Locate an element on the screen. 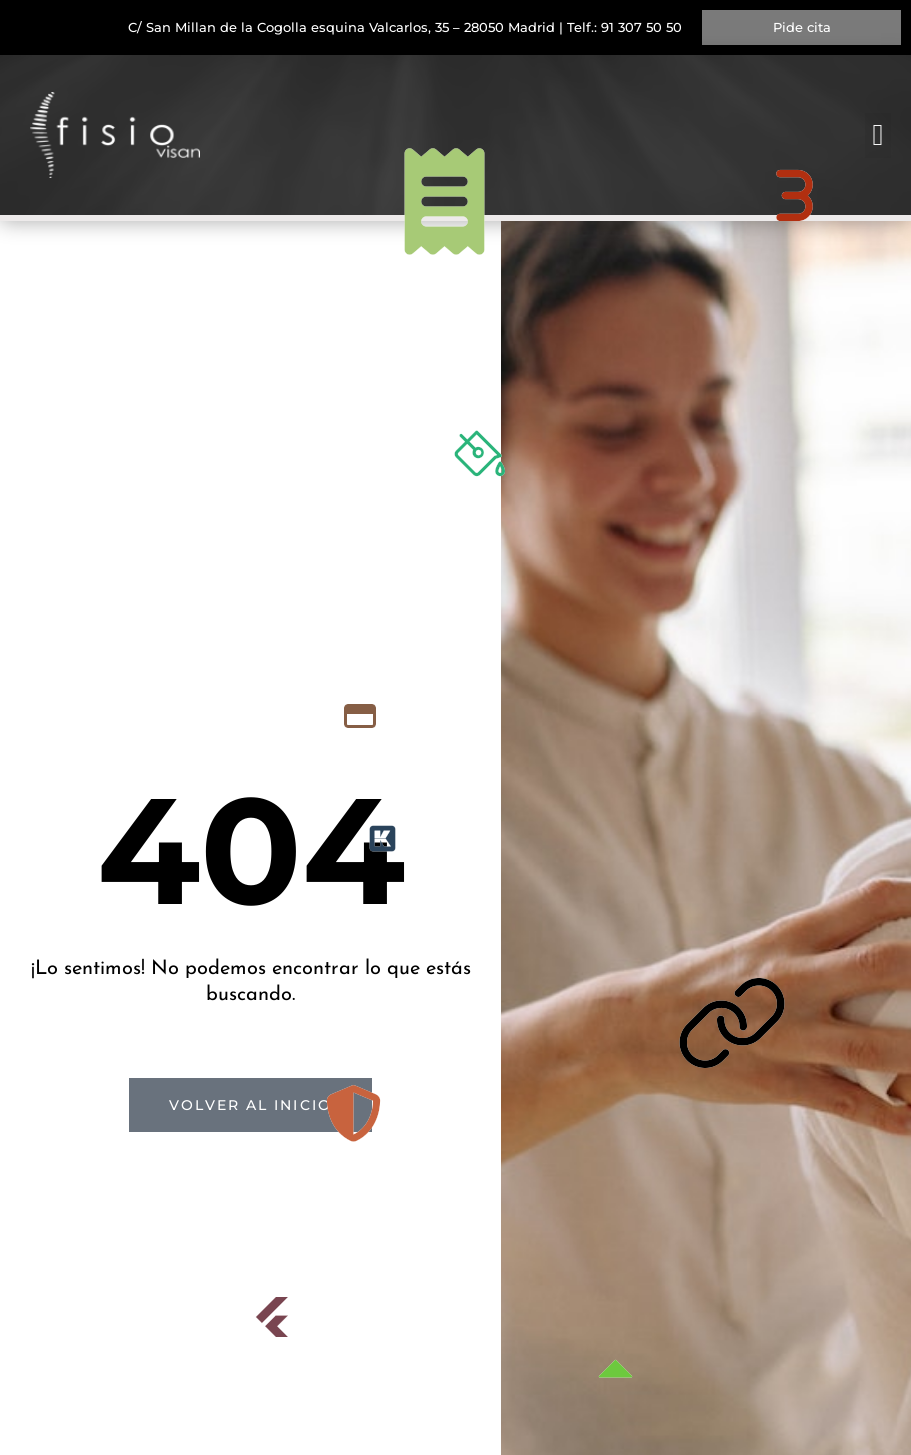 The height and width of the screenshot is (1455, 911). copy or share a link is located at coordinates (732, 1023).